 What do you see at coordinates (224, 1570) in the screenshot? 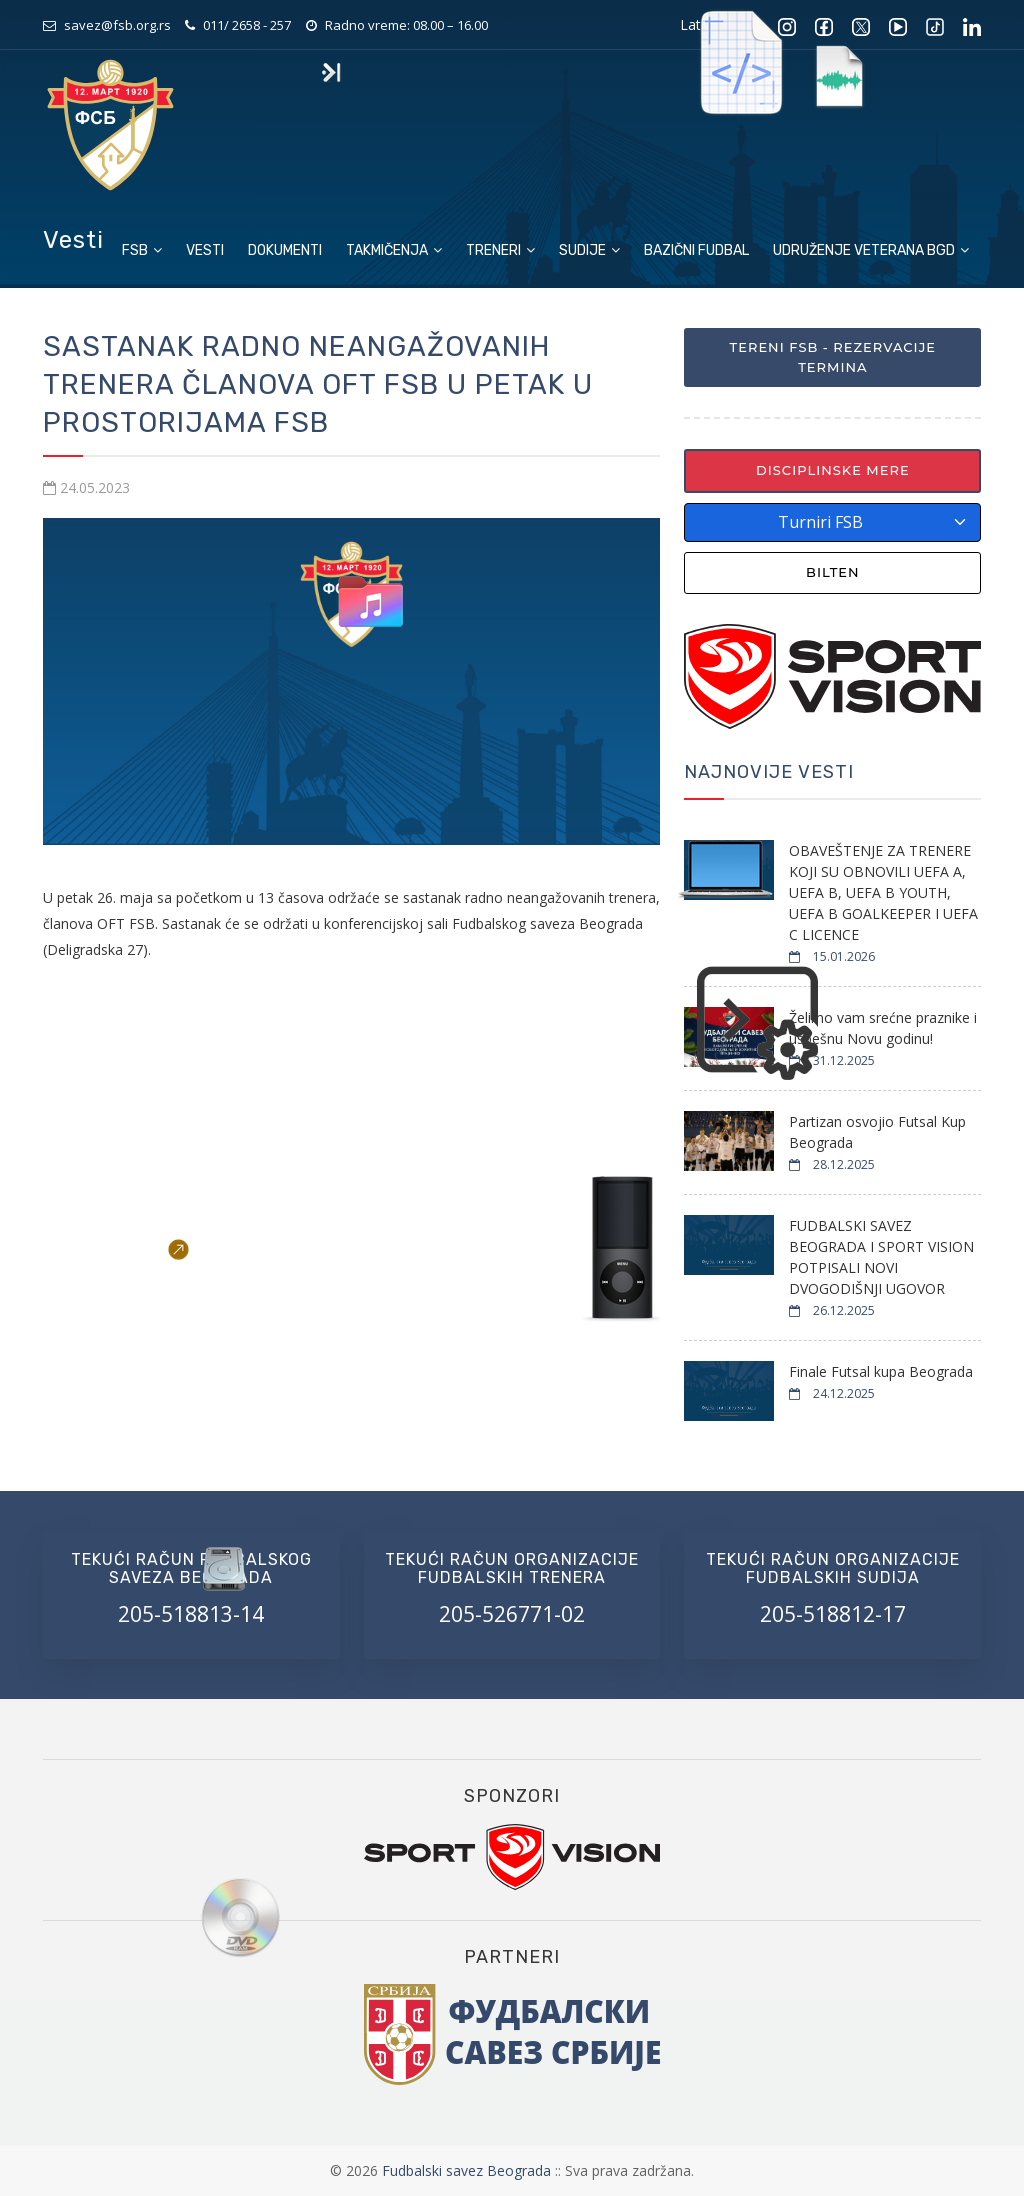
I see `indicates an internal storage drive` at bounding box center [224, 1570].